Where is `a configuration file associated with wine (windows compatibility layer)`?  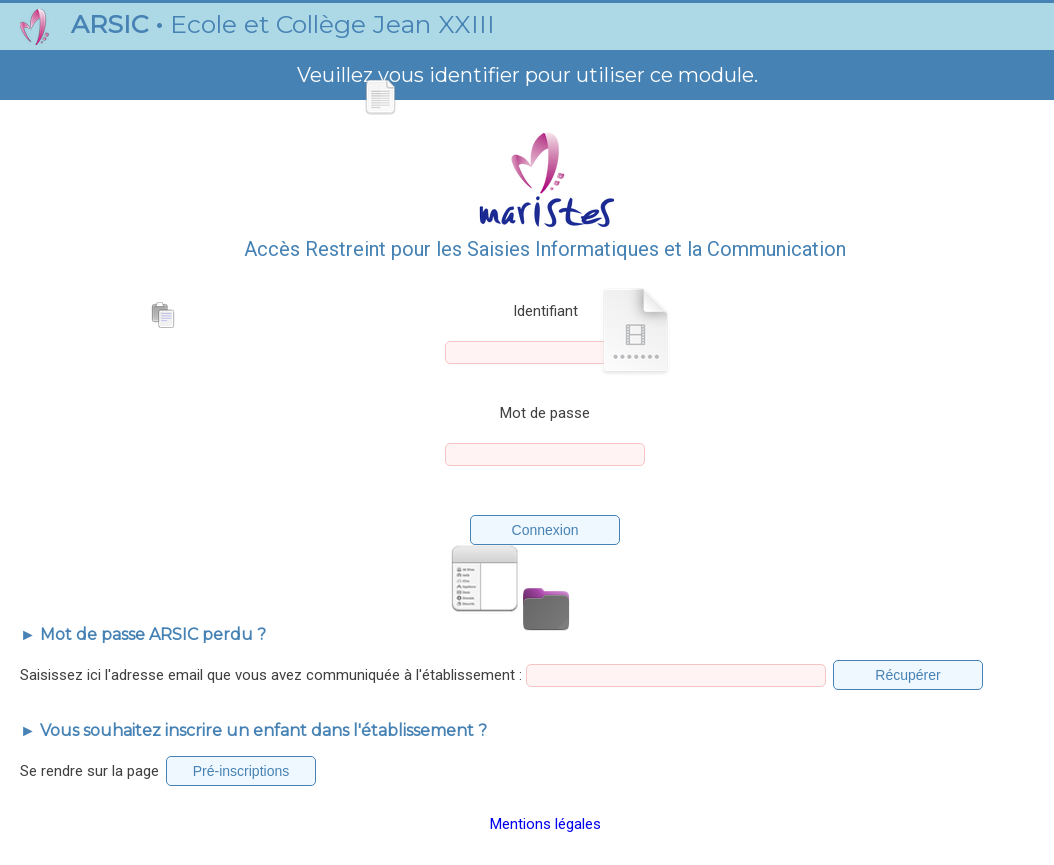
a configuration file associated with wine (windows compatibility layer) is located at coordinates (380, 96).